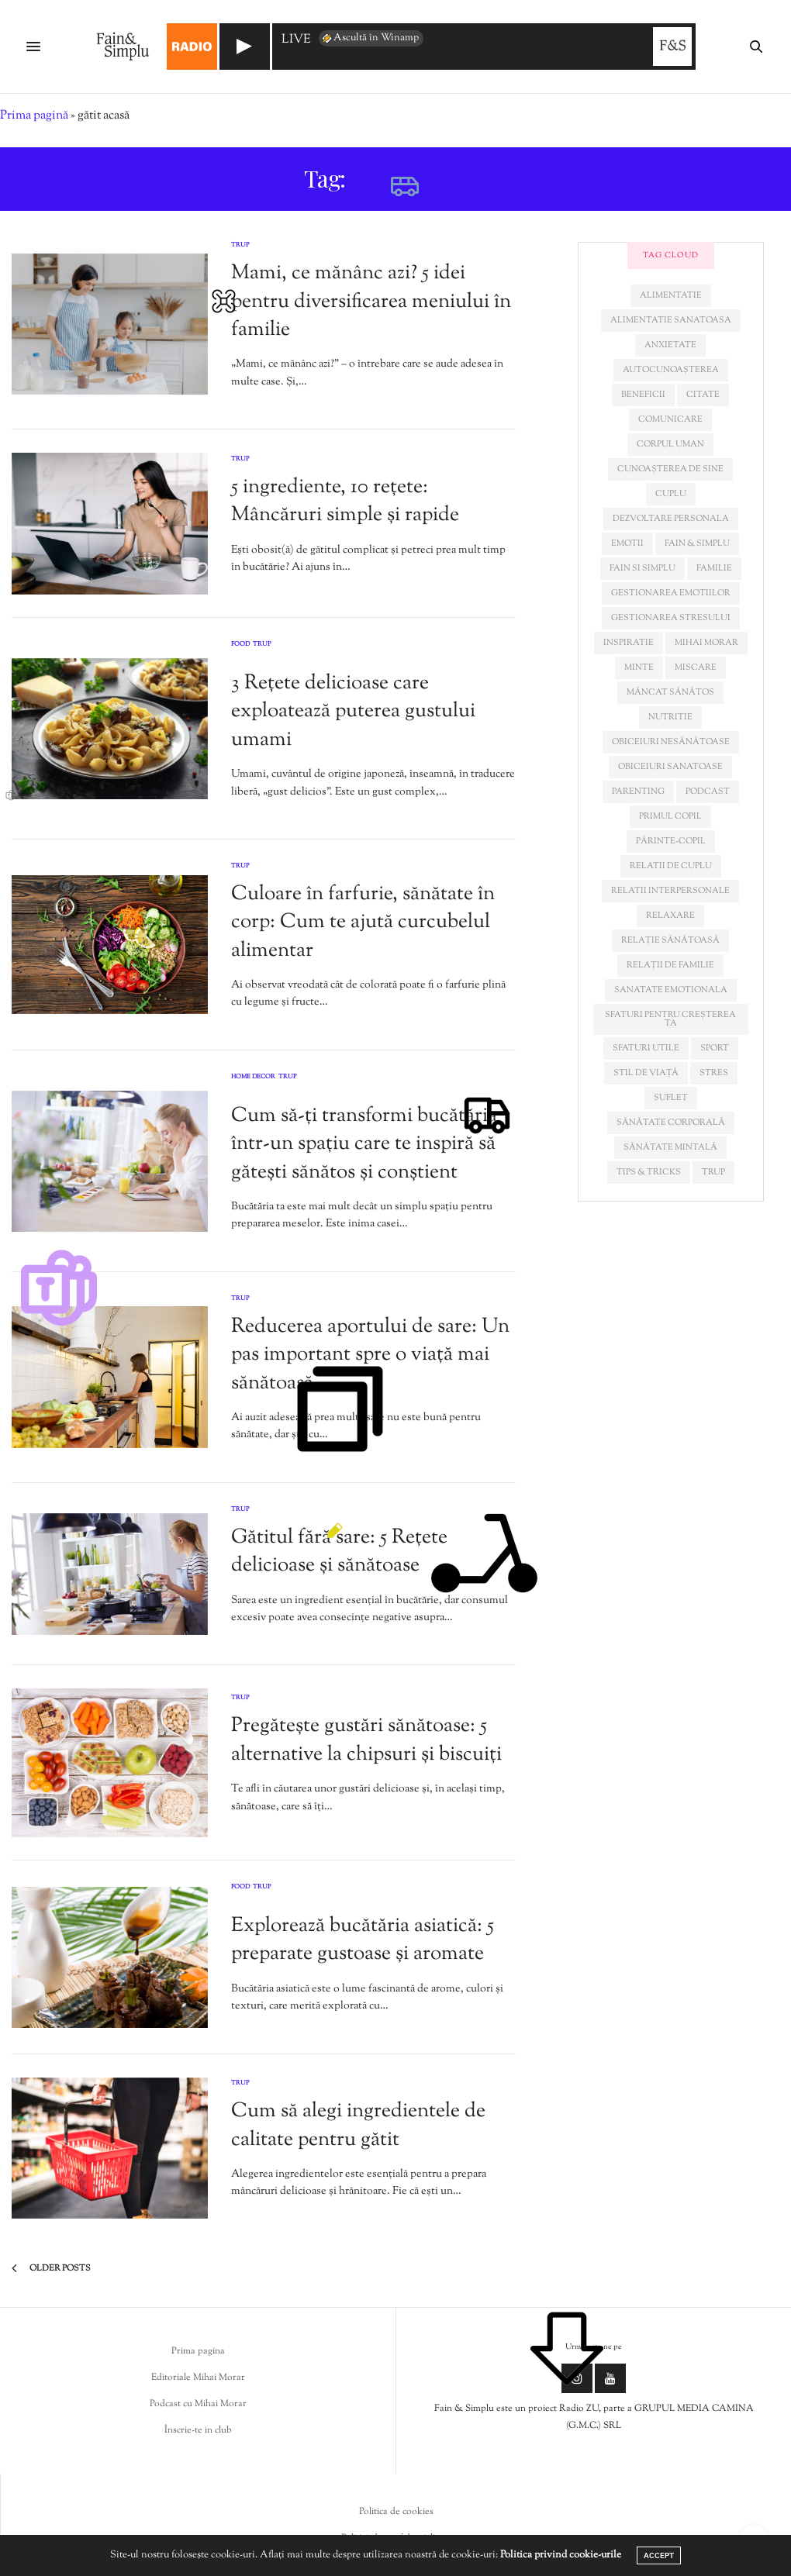  Describe the element at coordinates (59, 1289) in the screenshot. I see `open microsoft teams` at that location.